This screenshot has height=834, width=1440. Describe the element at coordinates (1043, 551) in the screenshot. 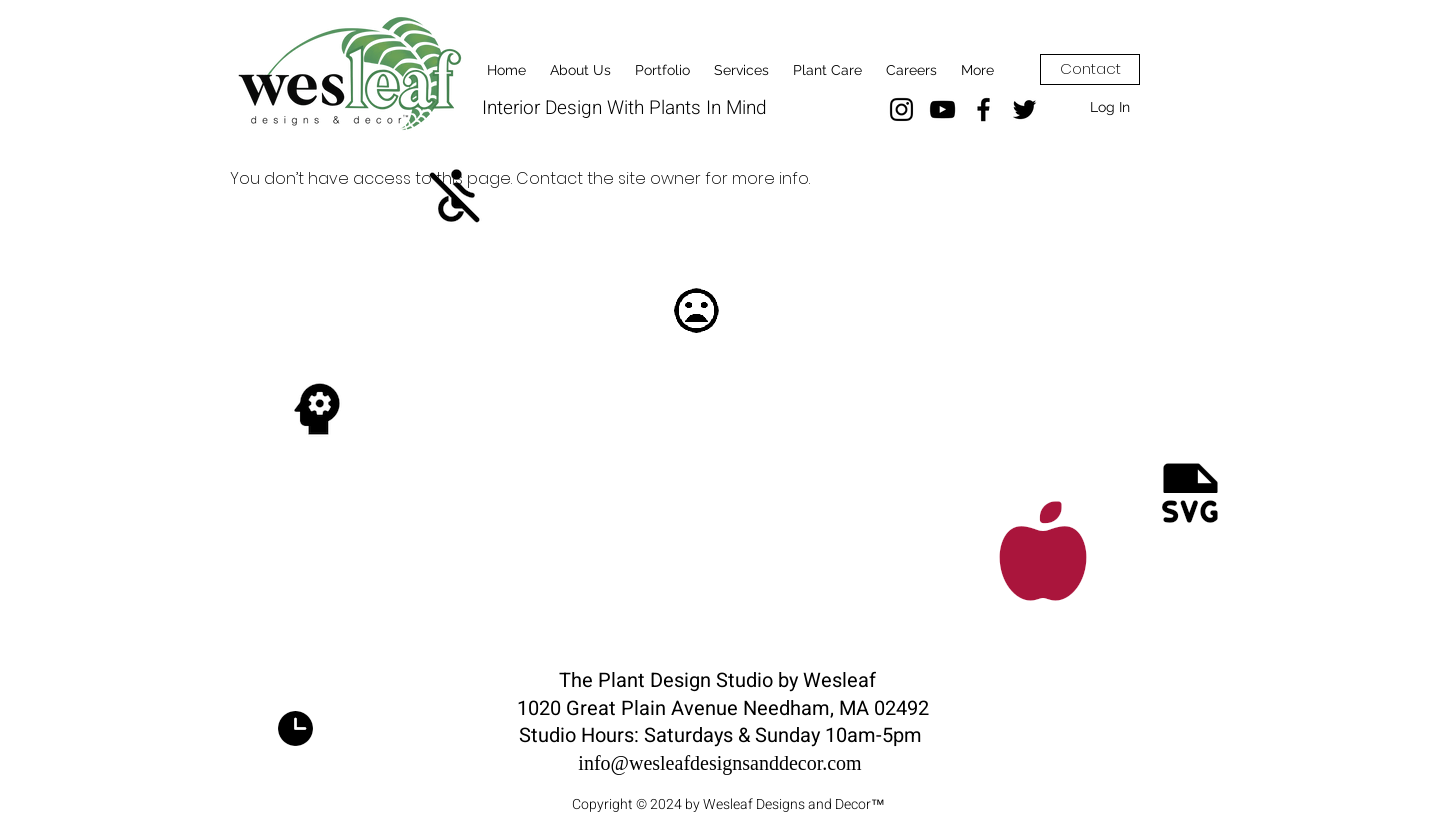

I see `access health or nutrition tracking features` at that location.